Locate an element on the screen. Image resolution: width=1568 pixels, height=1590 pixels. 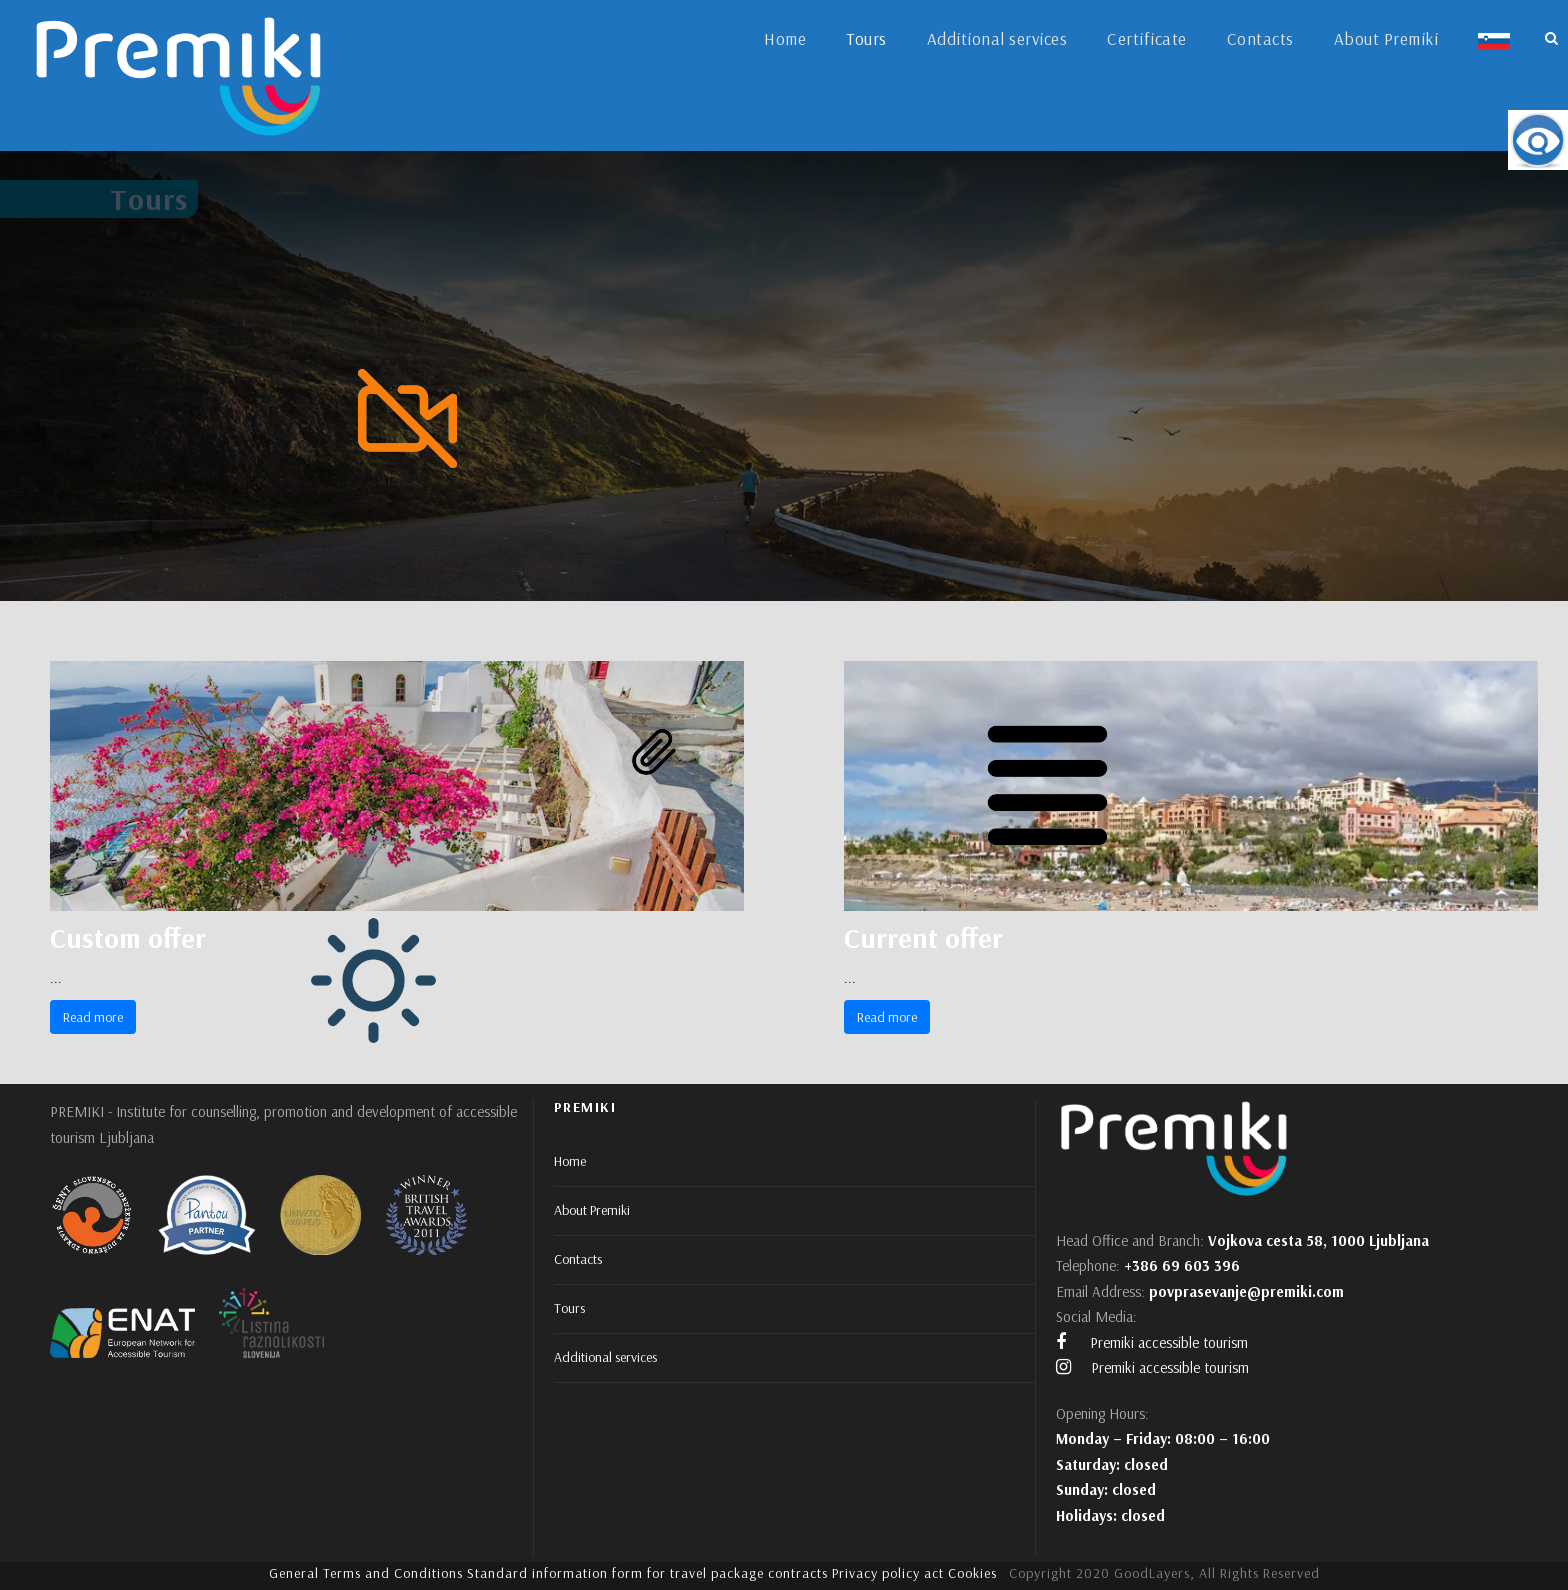
justify text alignment is located at coordinates (1047, 785).